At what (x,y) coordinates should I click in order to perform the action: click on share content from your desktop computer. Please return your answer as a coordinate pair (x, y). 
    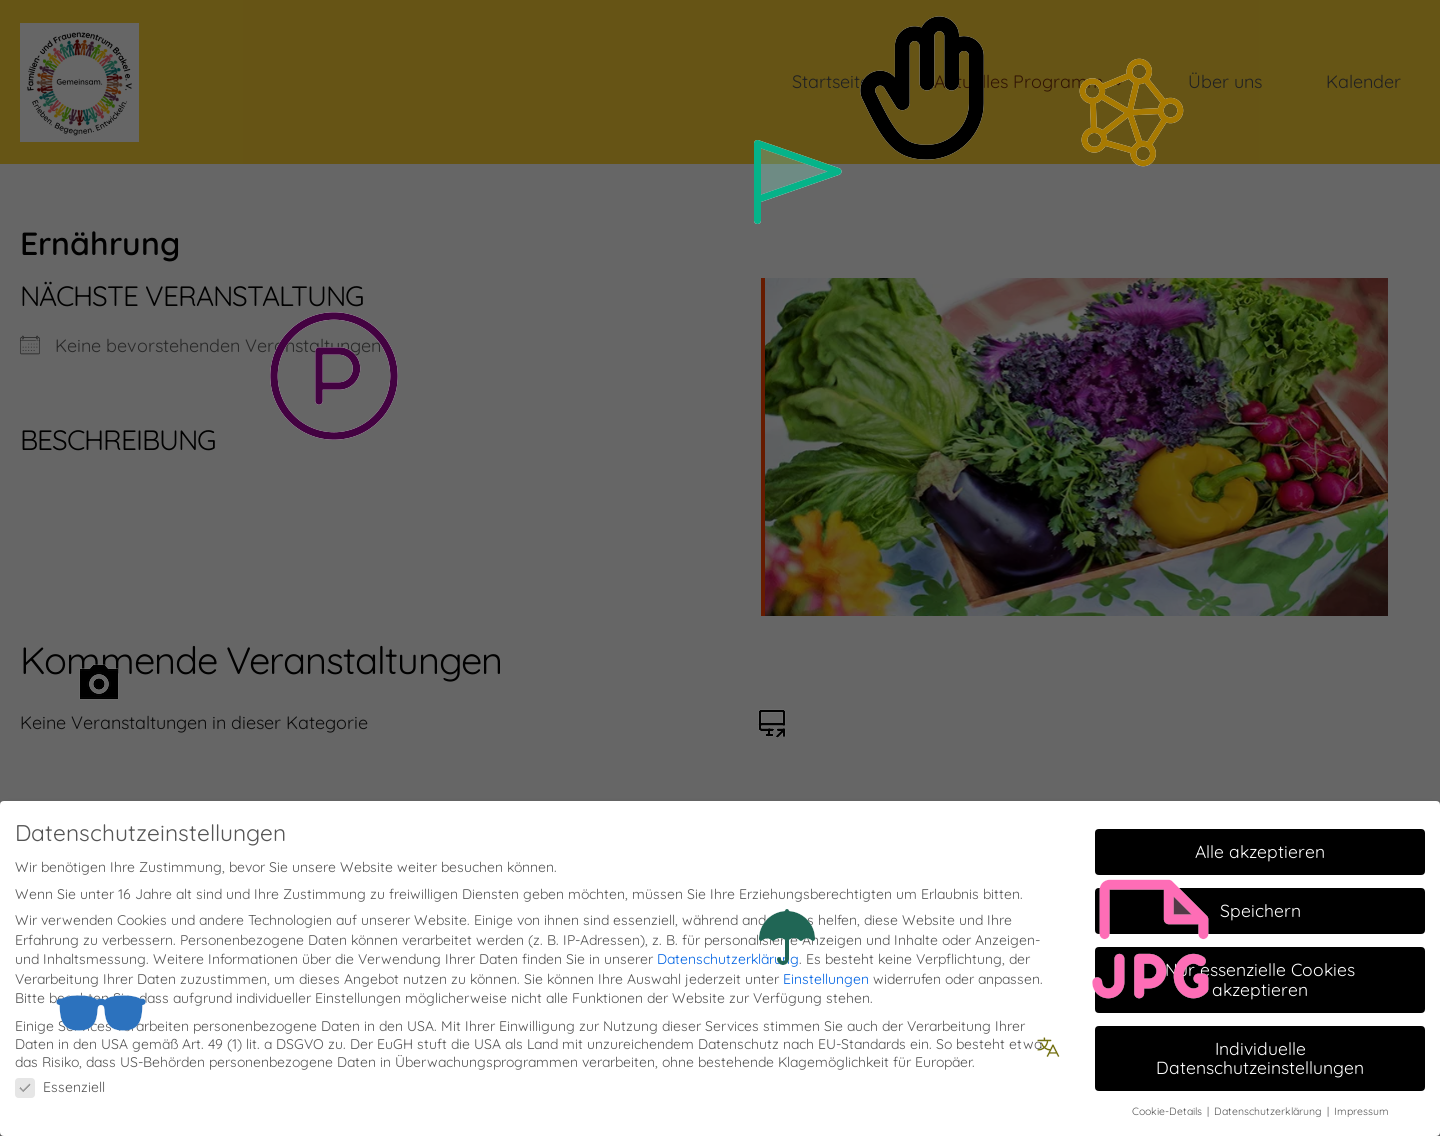
    Looking at the image, I should click on (772, 723).